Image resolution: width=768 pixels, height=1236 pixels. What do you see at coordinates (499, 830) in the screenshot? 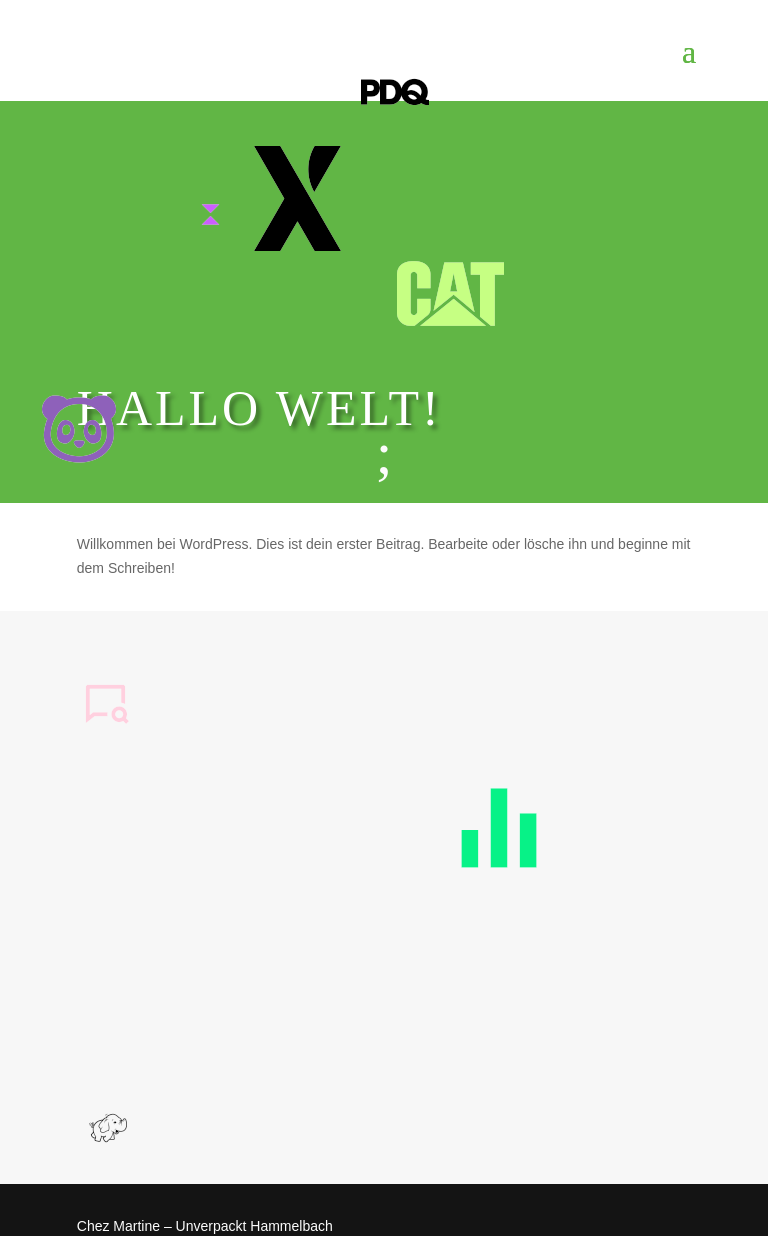
I see `view analytics or statistics` at bounding box center [499, 830].